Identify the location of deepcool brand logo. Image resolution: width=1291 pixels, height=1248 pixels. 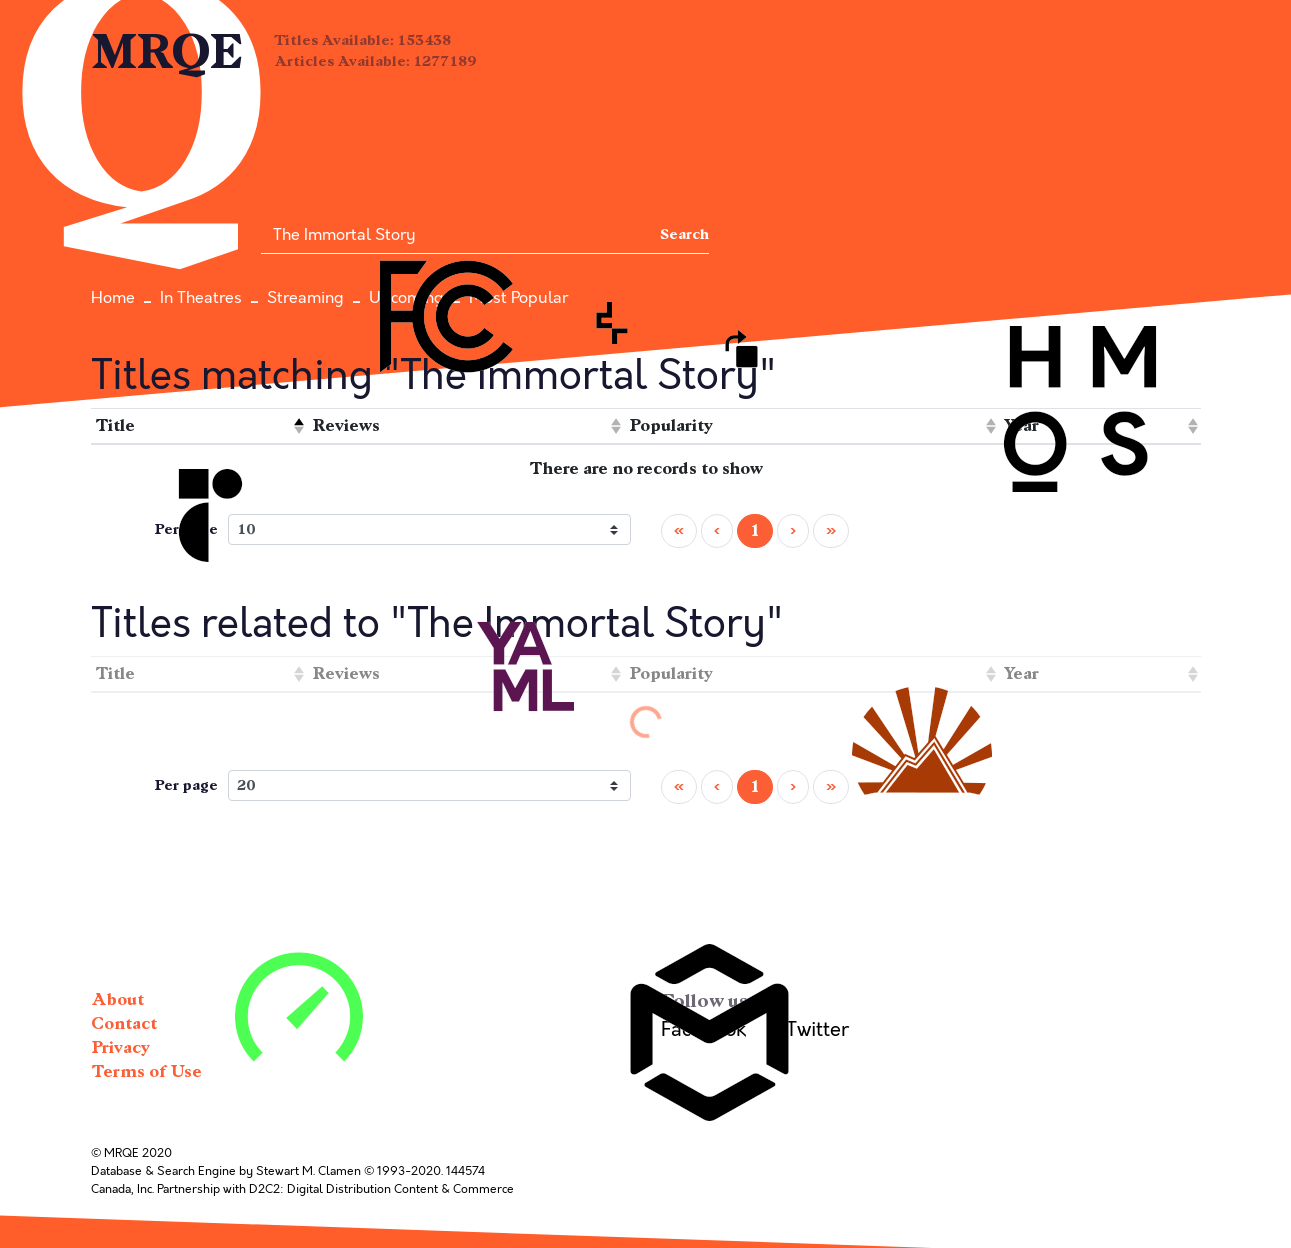
(612, 323).